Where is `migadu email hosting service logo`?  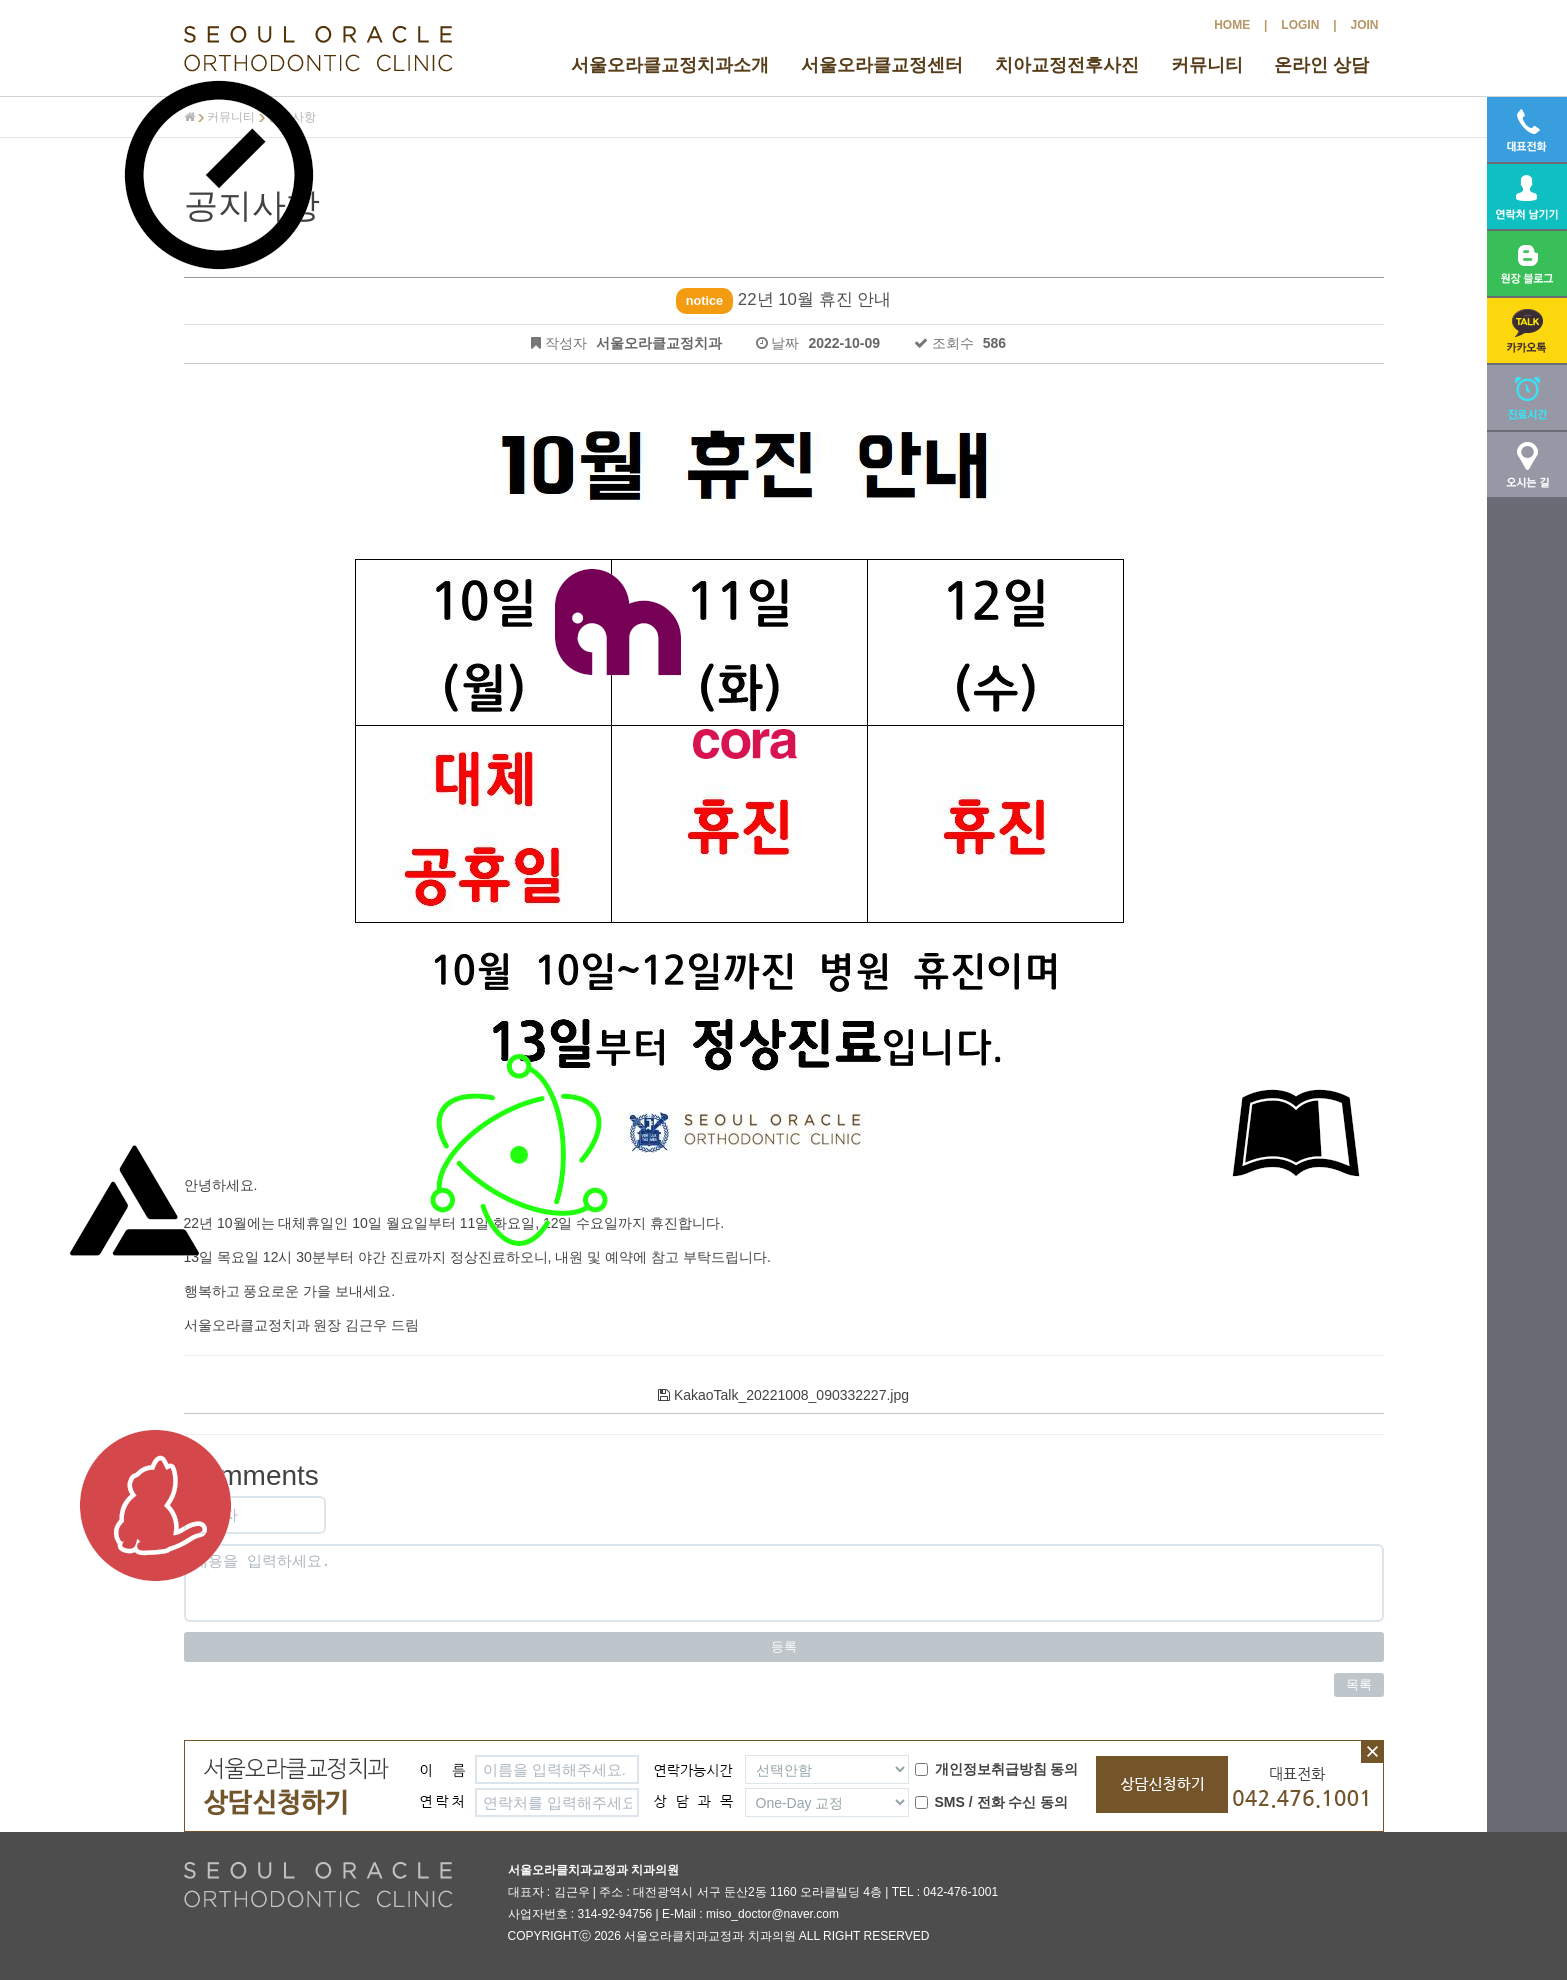
migadu email hosting service logo is located at coordinates (618, 622).